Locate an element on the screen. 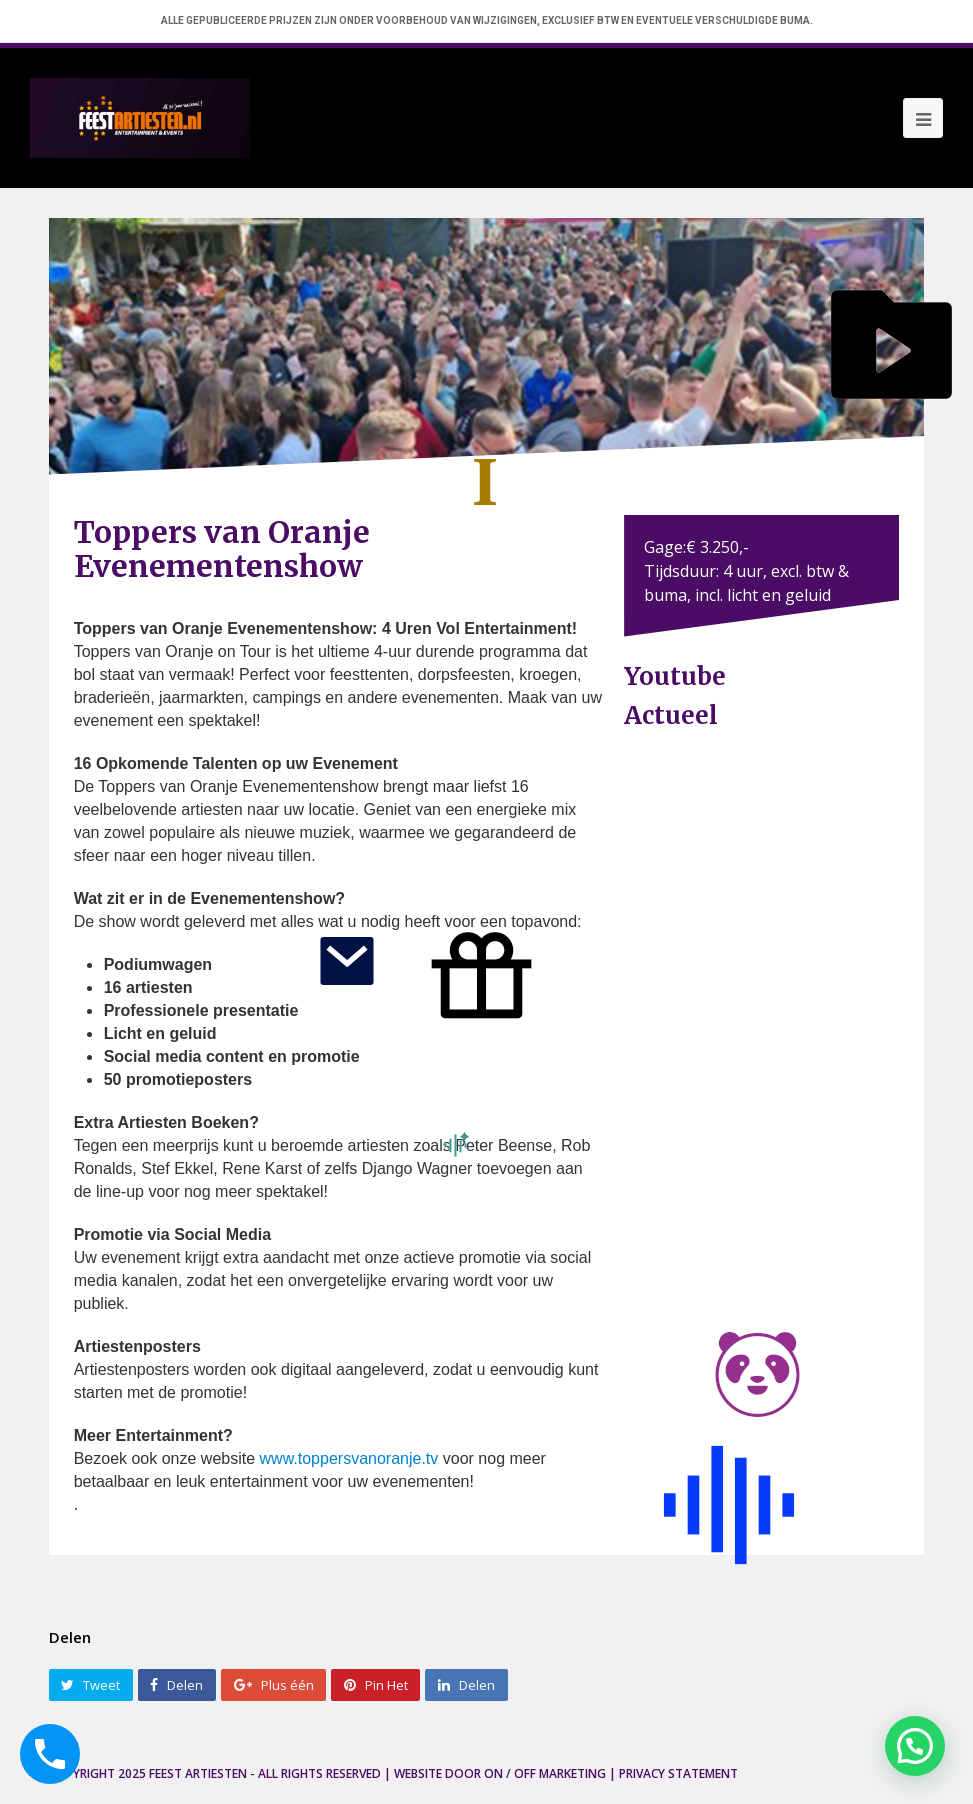  activate AI voice assistant is located at coordinates (455, 1145).